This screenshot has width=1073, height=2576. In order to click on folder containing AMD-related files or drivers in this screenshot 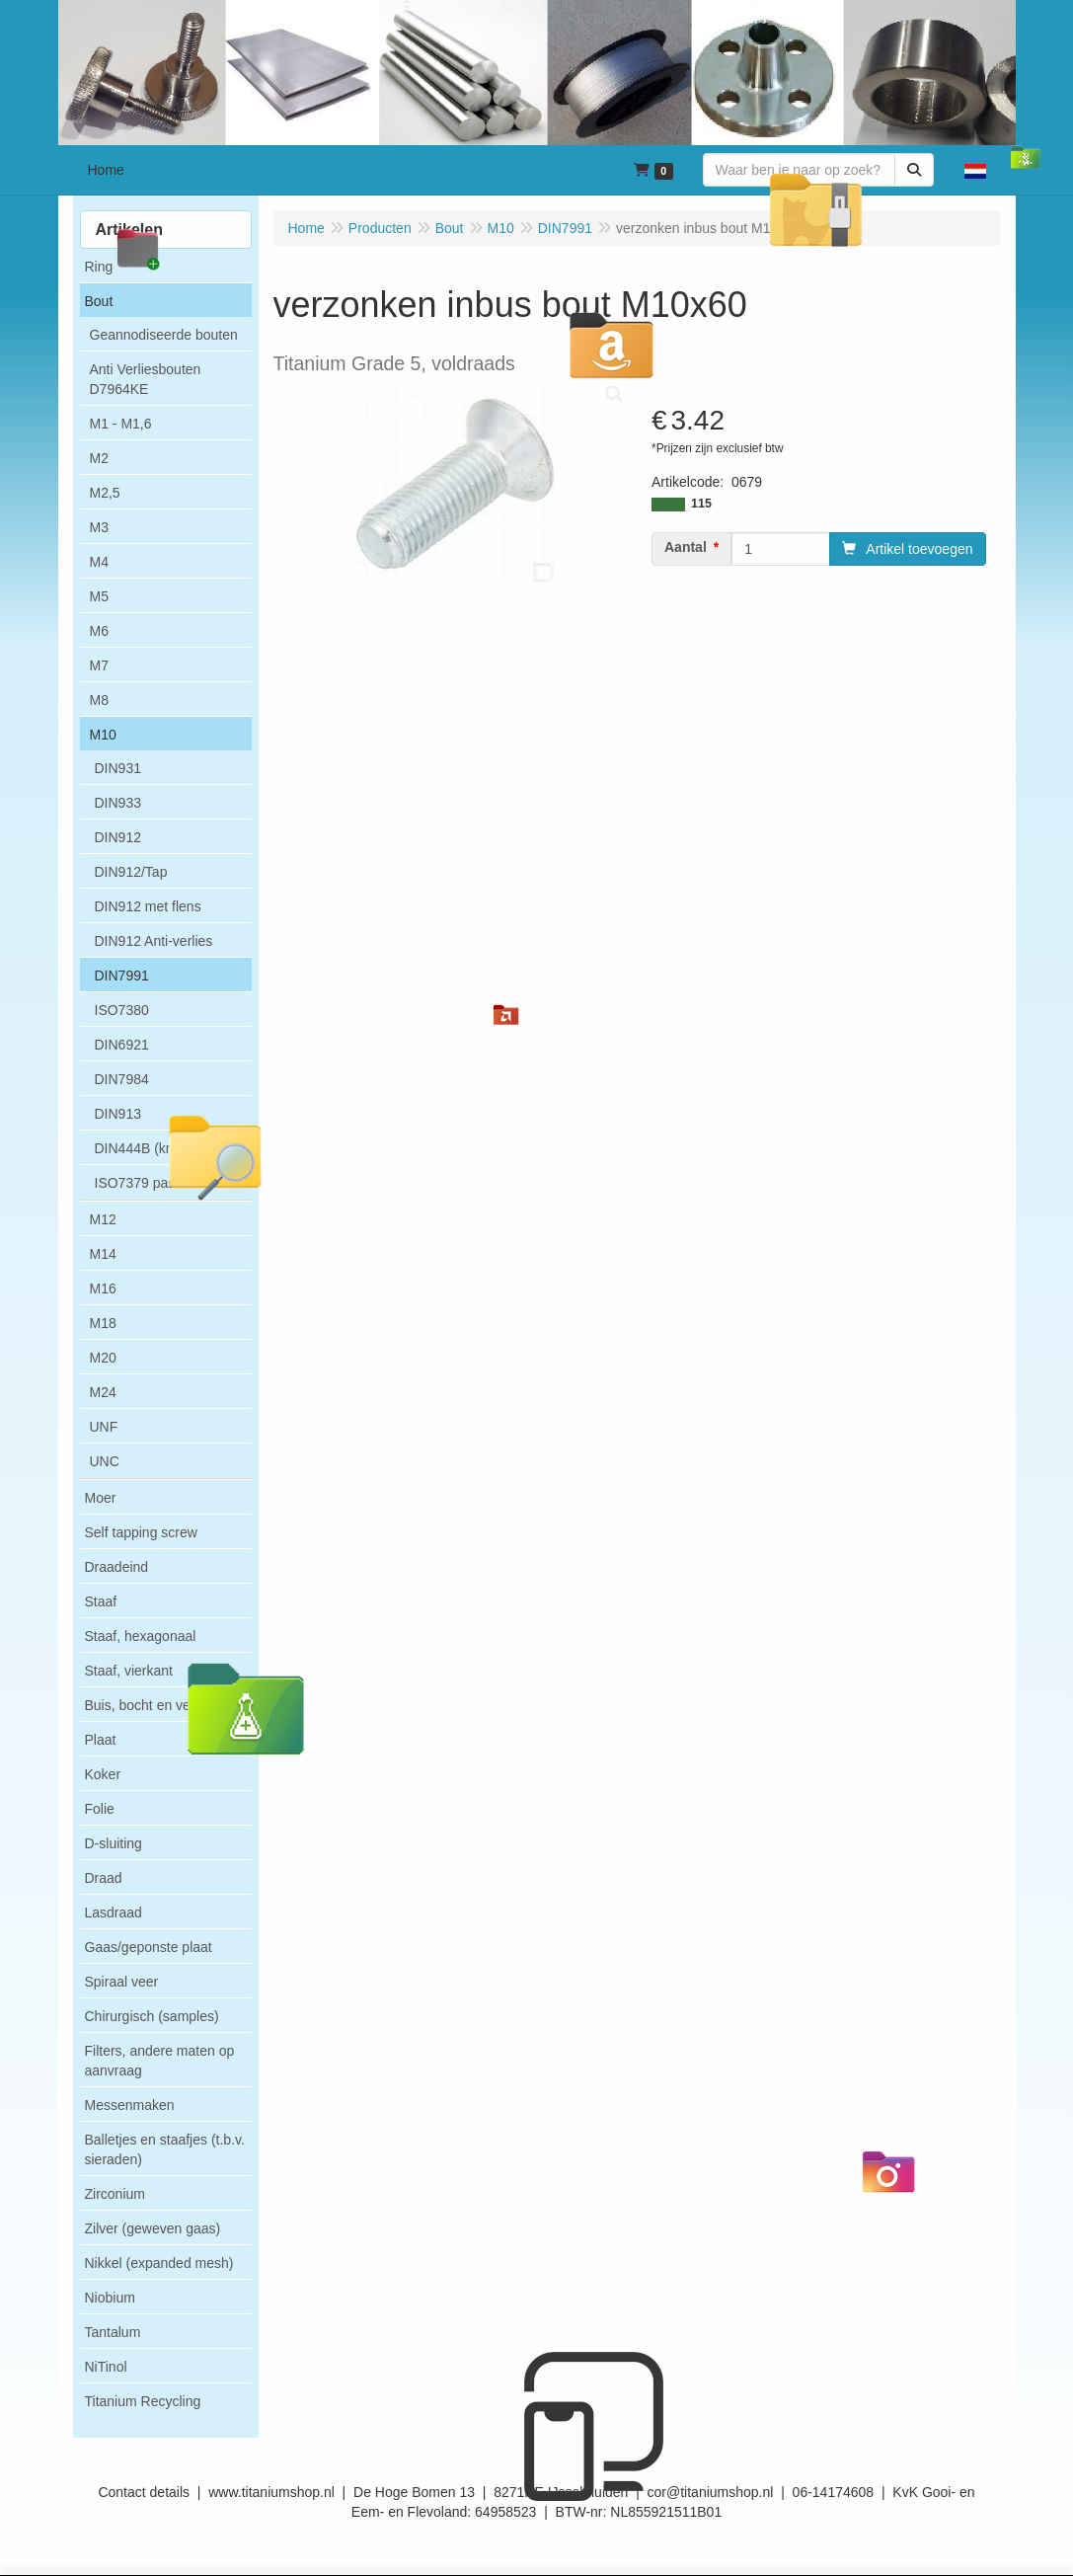, I will do `click(505, 1015)`.